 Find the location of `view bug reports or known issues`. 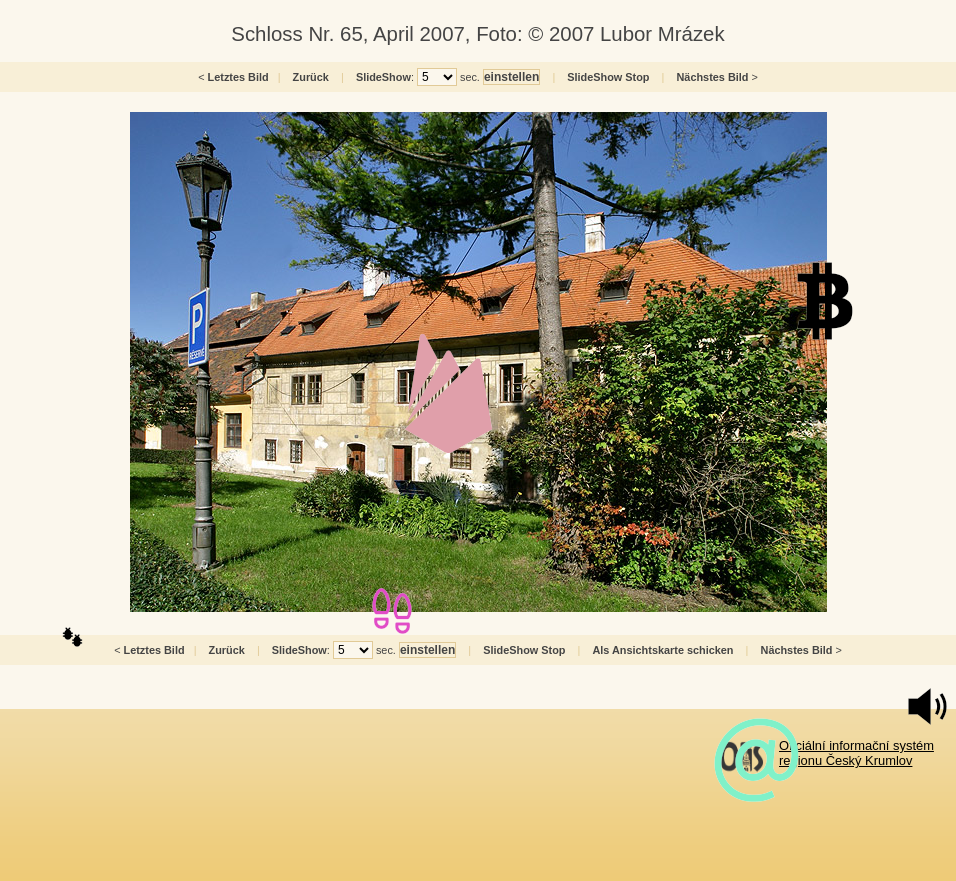

view bug reports or known issues is located at coordinates (72, 637).